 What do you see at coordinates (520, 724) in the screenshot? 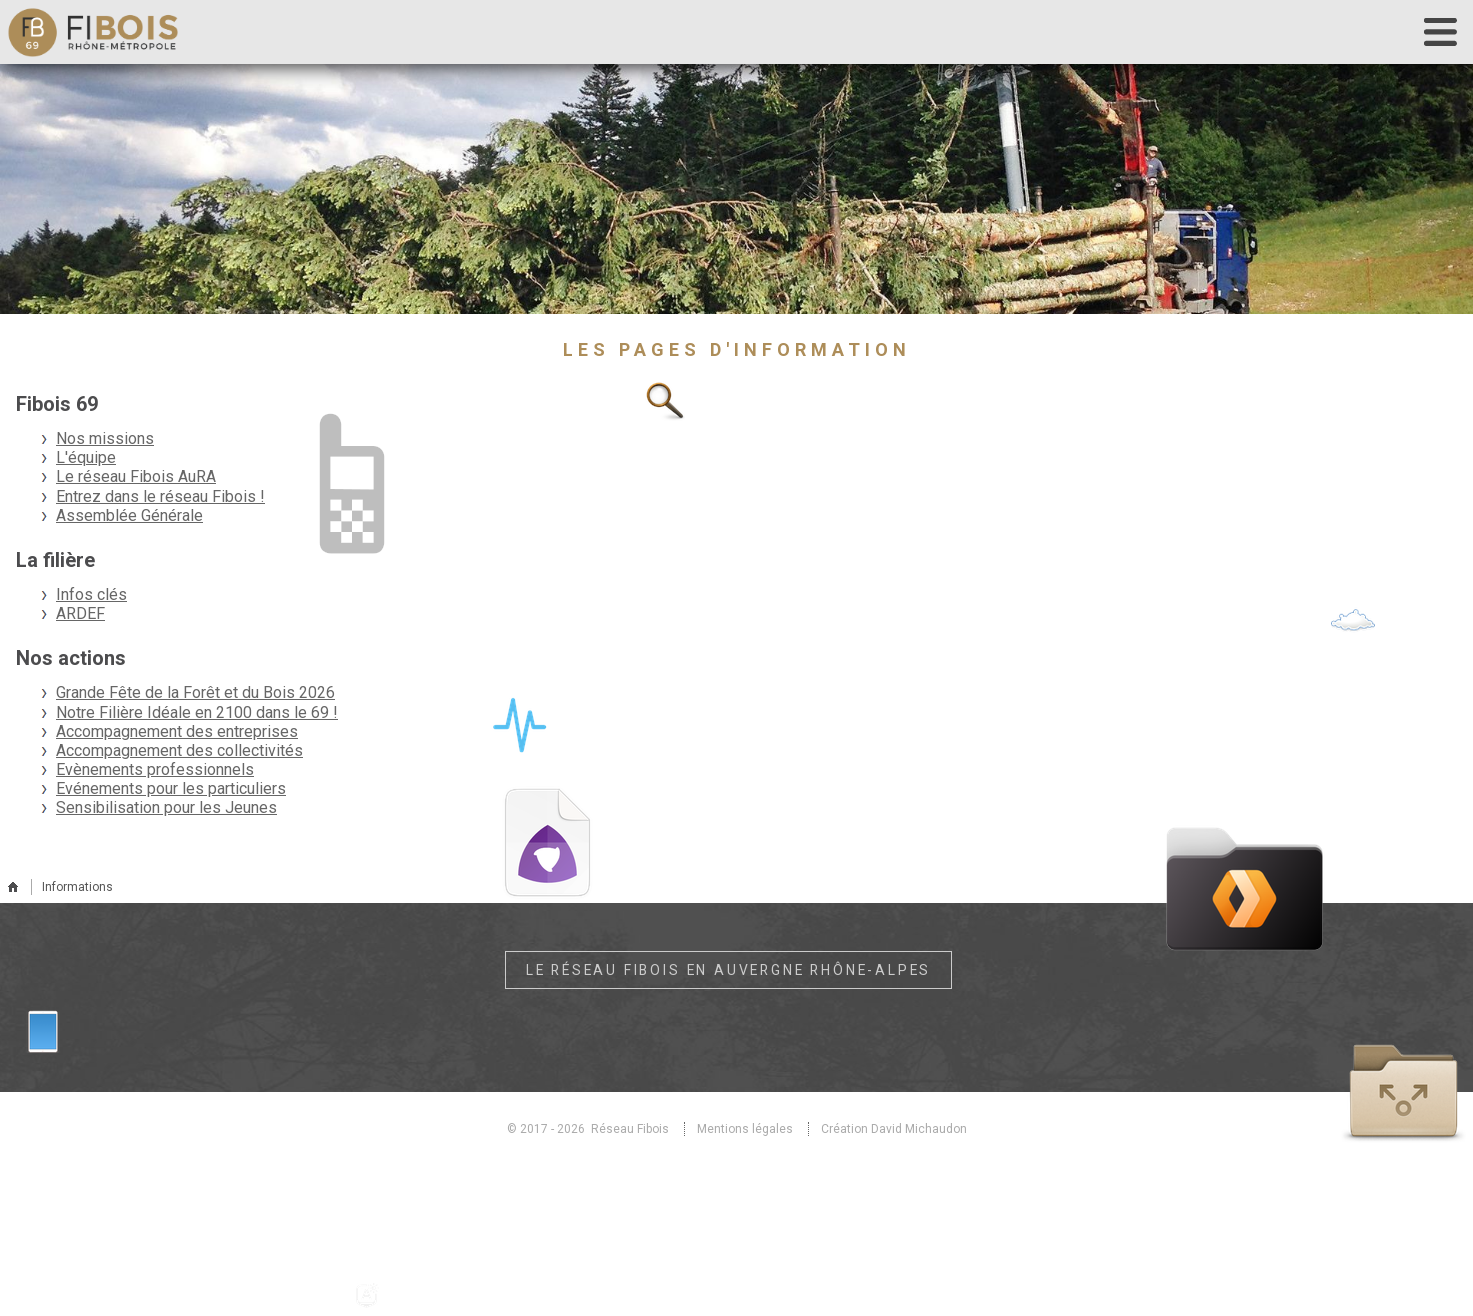
I see `view system activity or performance trace` at bounding box center [520, 724].